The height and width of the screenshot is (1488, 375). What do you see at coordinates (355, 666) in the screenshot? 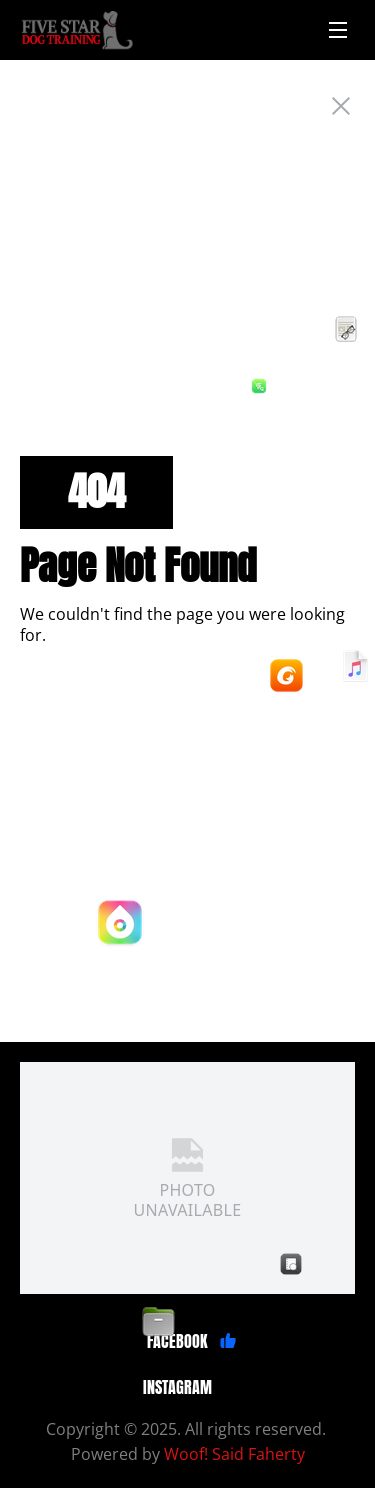
I see `generic audio file icon` at bounding box center [355, 666].